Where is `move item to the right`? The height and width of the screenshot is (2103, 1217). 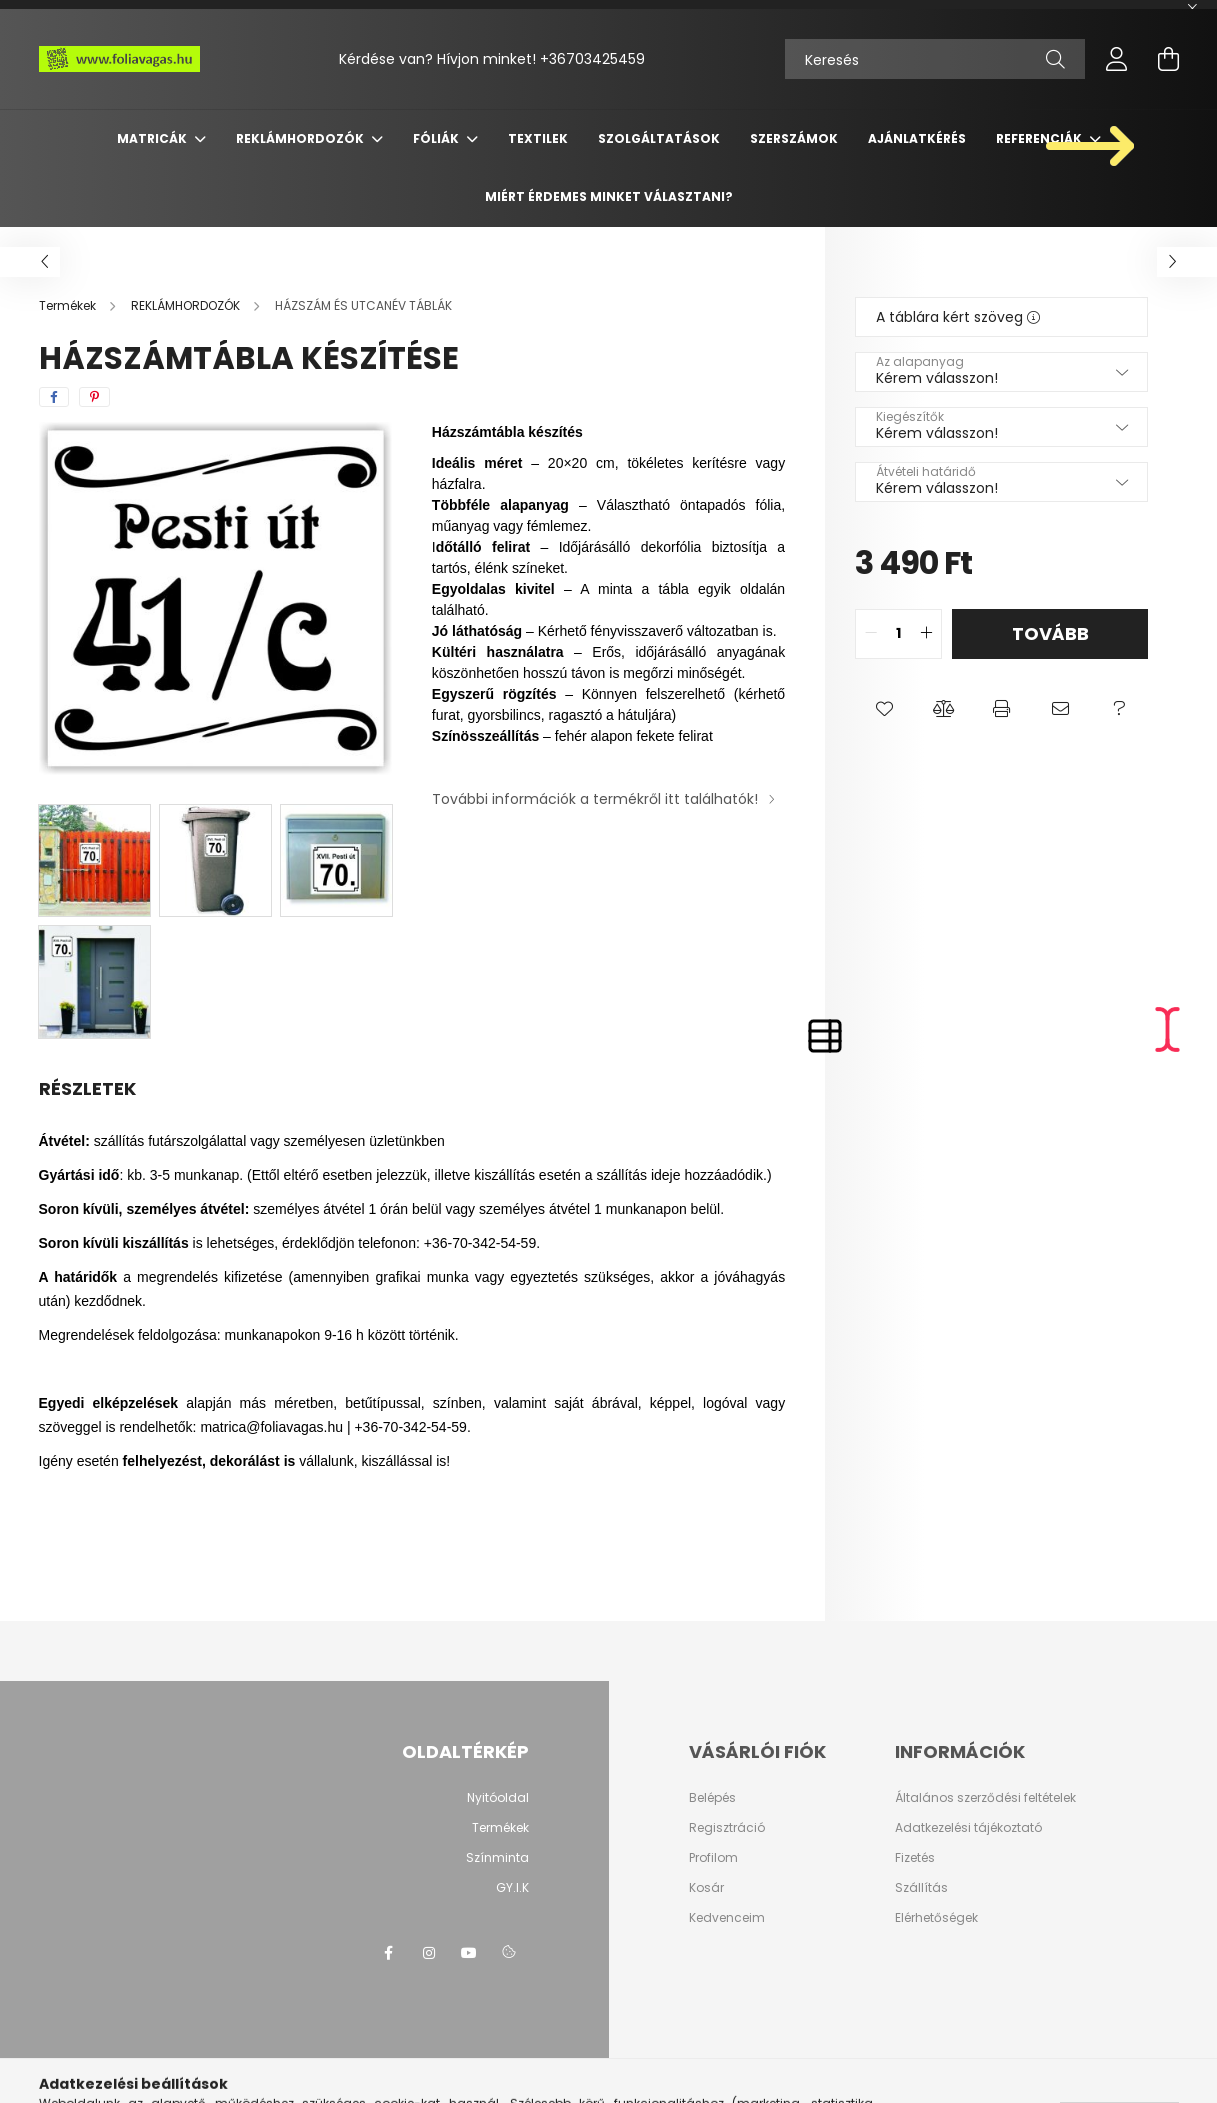 move item to the right is located at coordinates (1090, 146).